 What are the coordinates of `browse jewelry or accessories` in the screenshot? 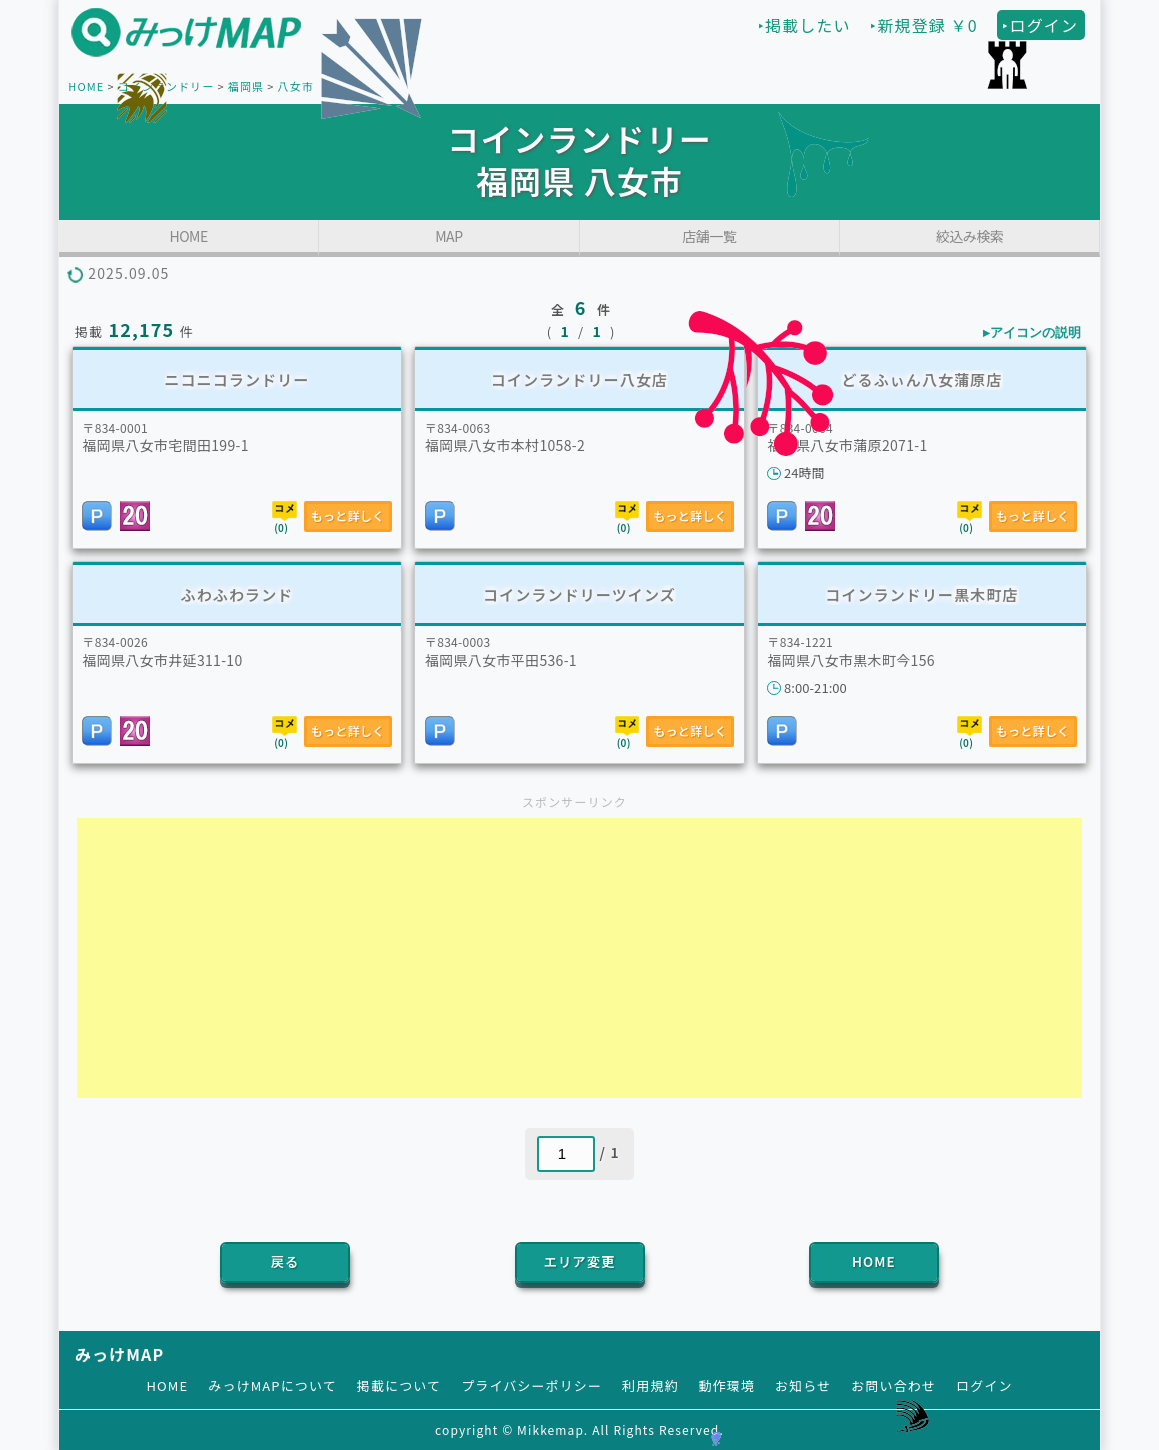 It's located at (716, 1439).